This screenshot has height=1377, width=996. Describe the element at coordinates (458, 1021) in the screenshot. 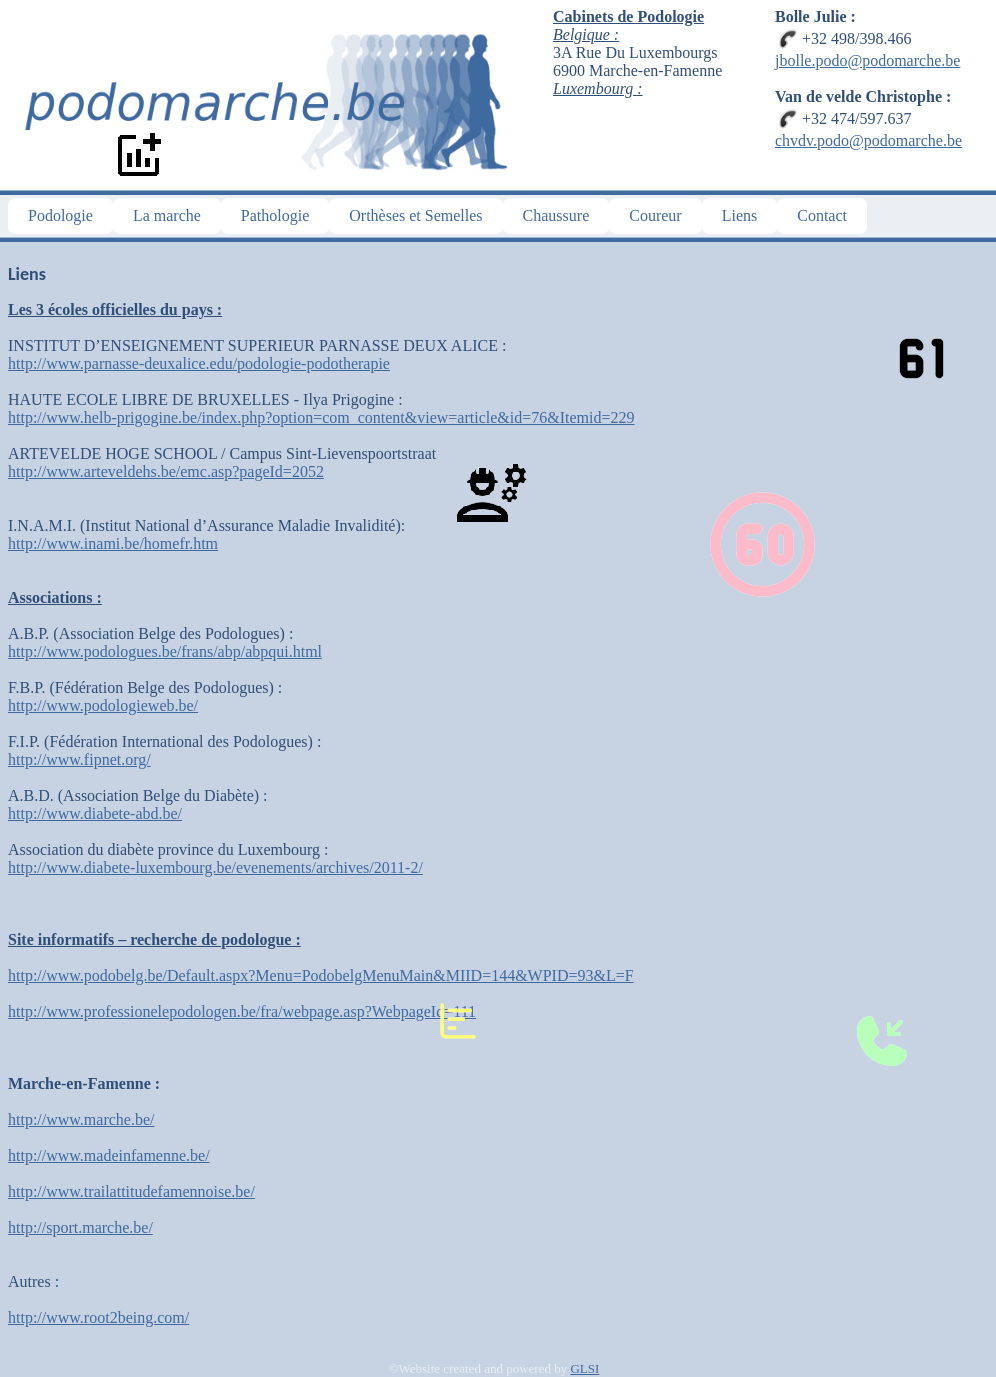

I see `view declining metrics or statistics` at that location.